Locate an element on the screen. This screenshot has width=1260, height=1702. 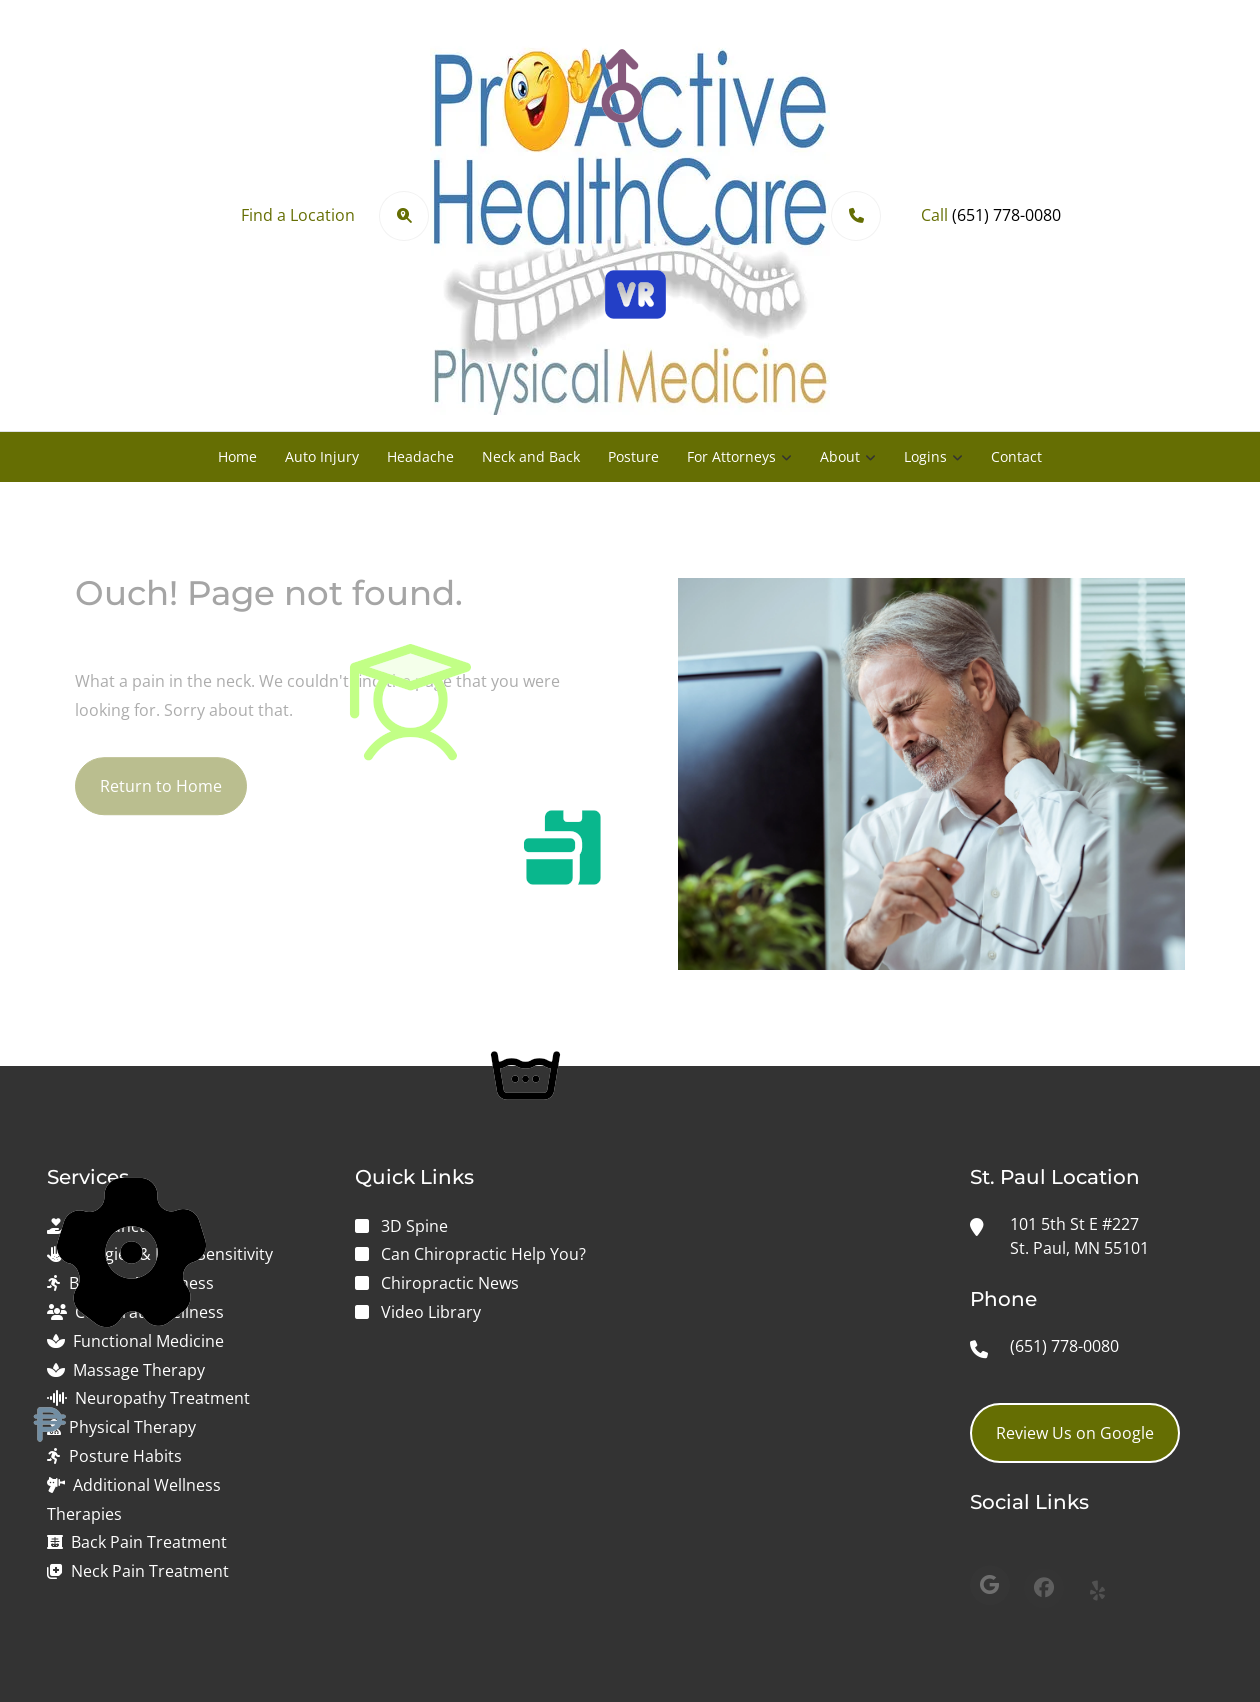
swipe up to continue or dismiss is located at coordinates (622, 86).